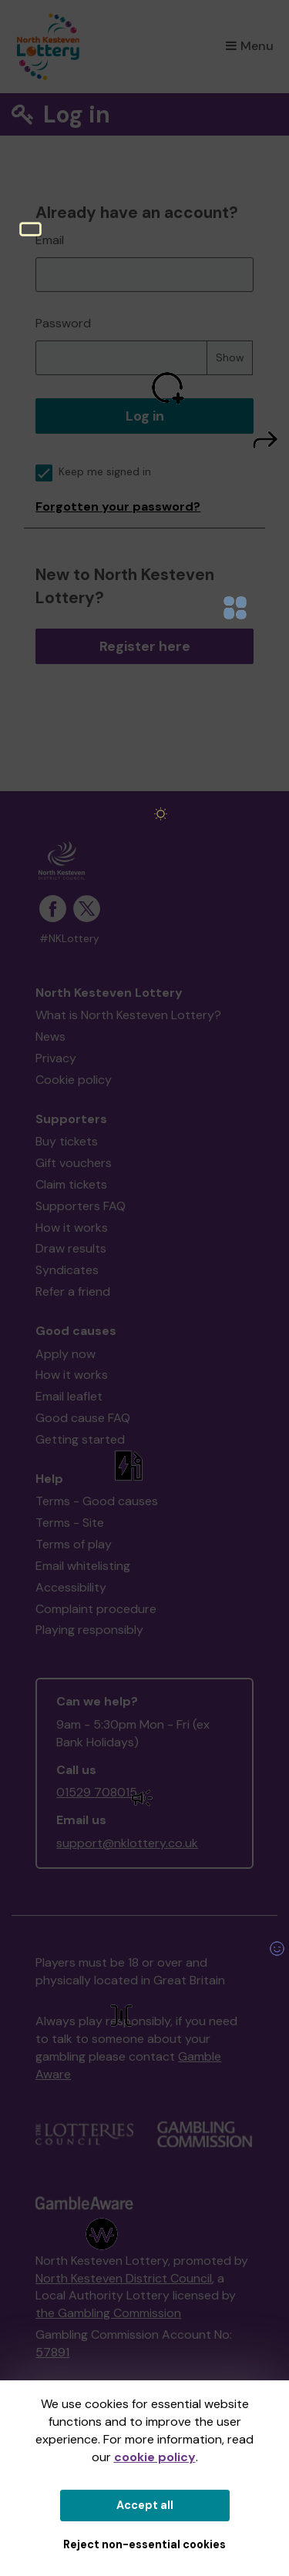  What do you see at coordinates (167, 387) in the screenshot?
I see `add a new item or entry` at bounding box center [167, 387].